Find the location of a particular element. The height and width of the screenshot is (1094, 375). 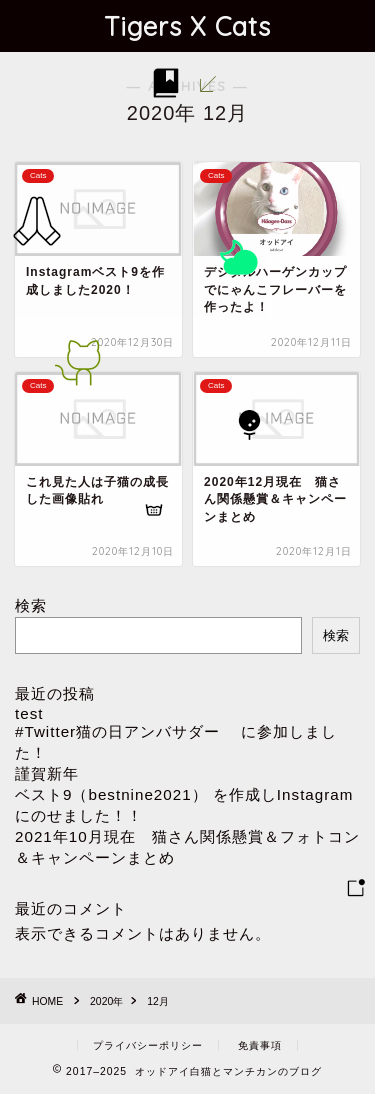

access golf or sports-related features is located at coordinates (249, 424).